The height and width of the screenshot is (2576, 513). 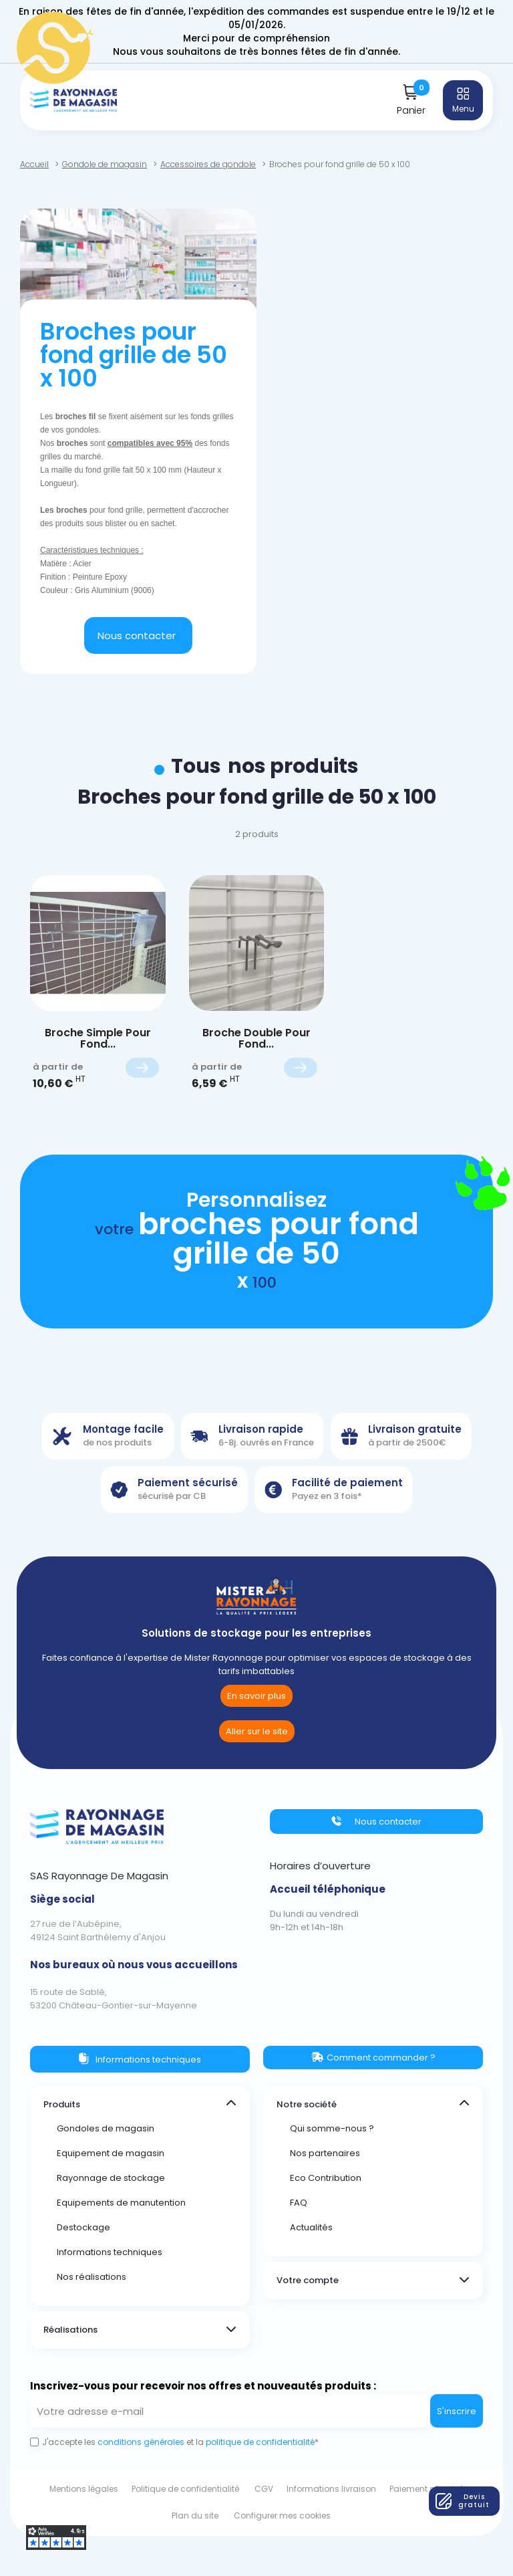 I want to click on scipy python library logo, so click(x=55, y=47).